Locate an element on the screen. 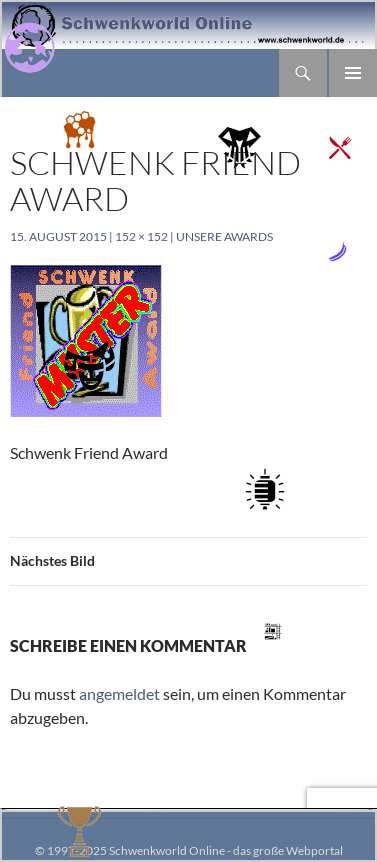 This screenshot has height=862, width=377. view world map or global overview is located at coordinates (30, 48).